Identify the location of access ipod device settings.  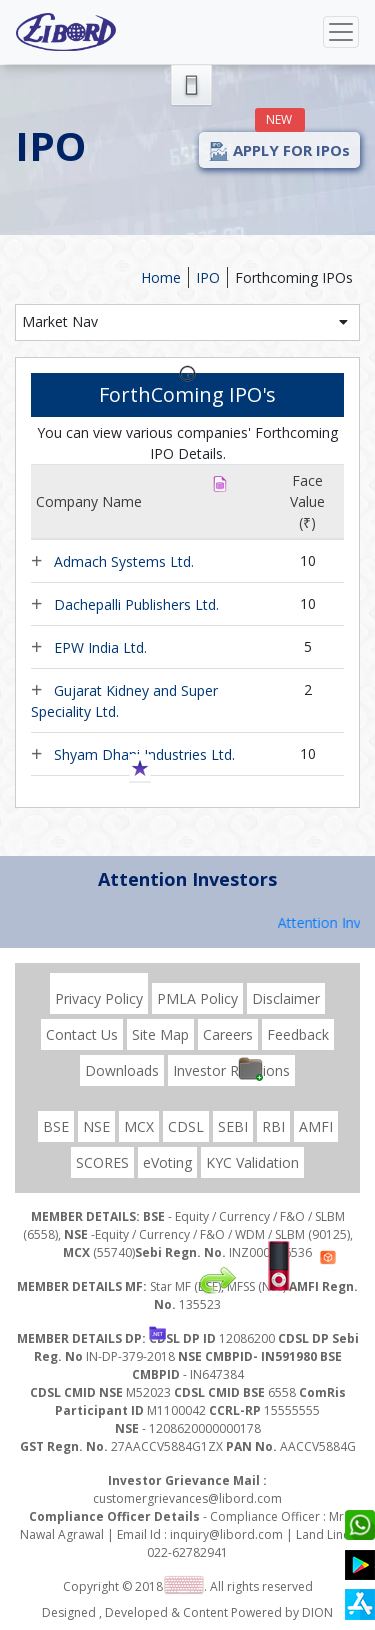
(278, 1266).